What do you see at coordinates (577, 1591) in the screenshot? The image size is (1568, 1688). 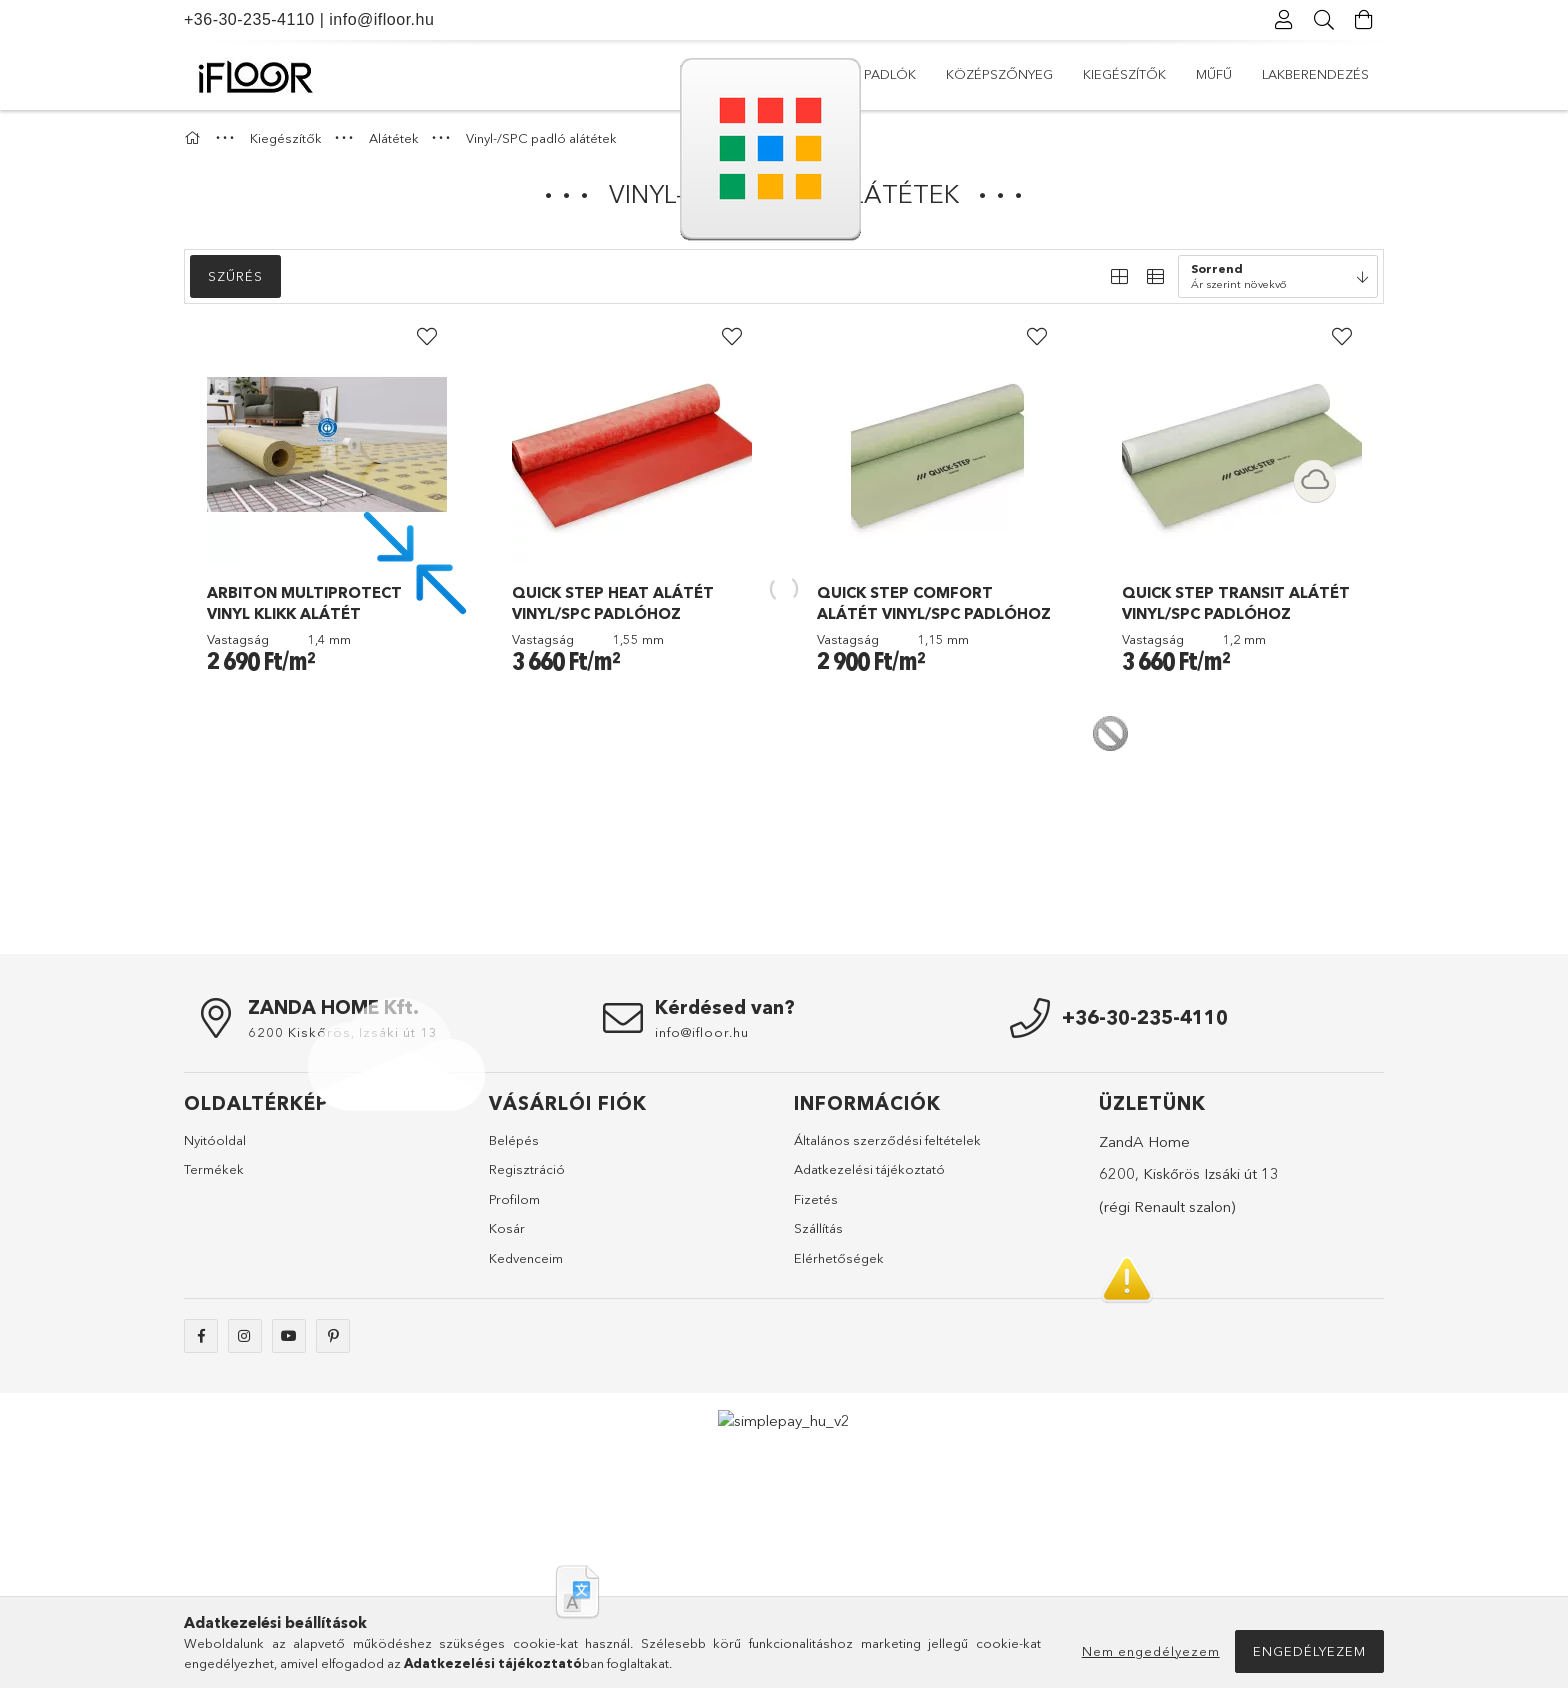 I see `a gettext translation file for software localization` at bounding box center [577, 1591].